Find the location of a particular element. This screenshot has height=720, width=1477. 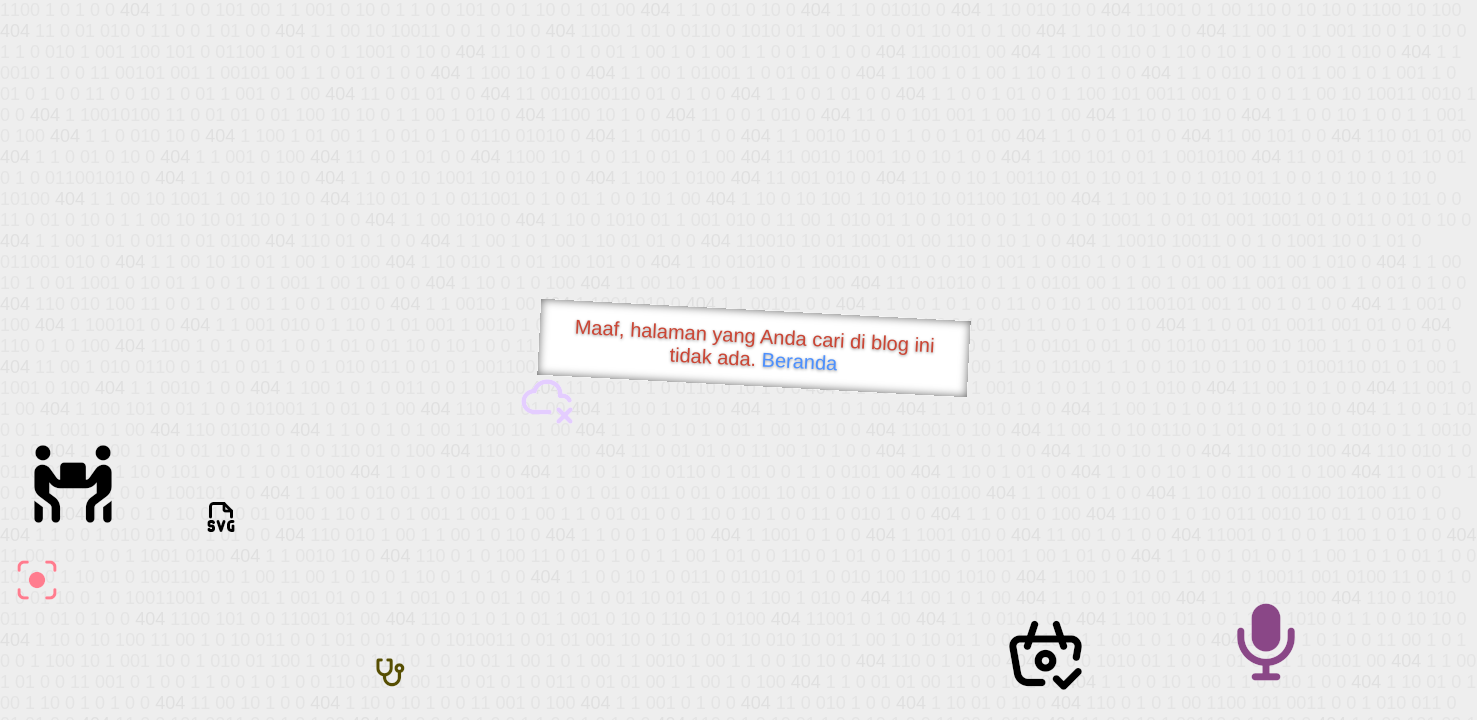

tap to start voice recording is located at coordinates (1266, 642).